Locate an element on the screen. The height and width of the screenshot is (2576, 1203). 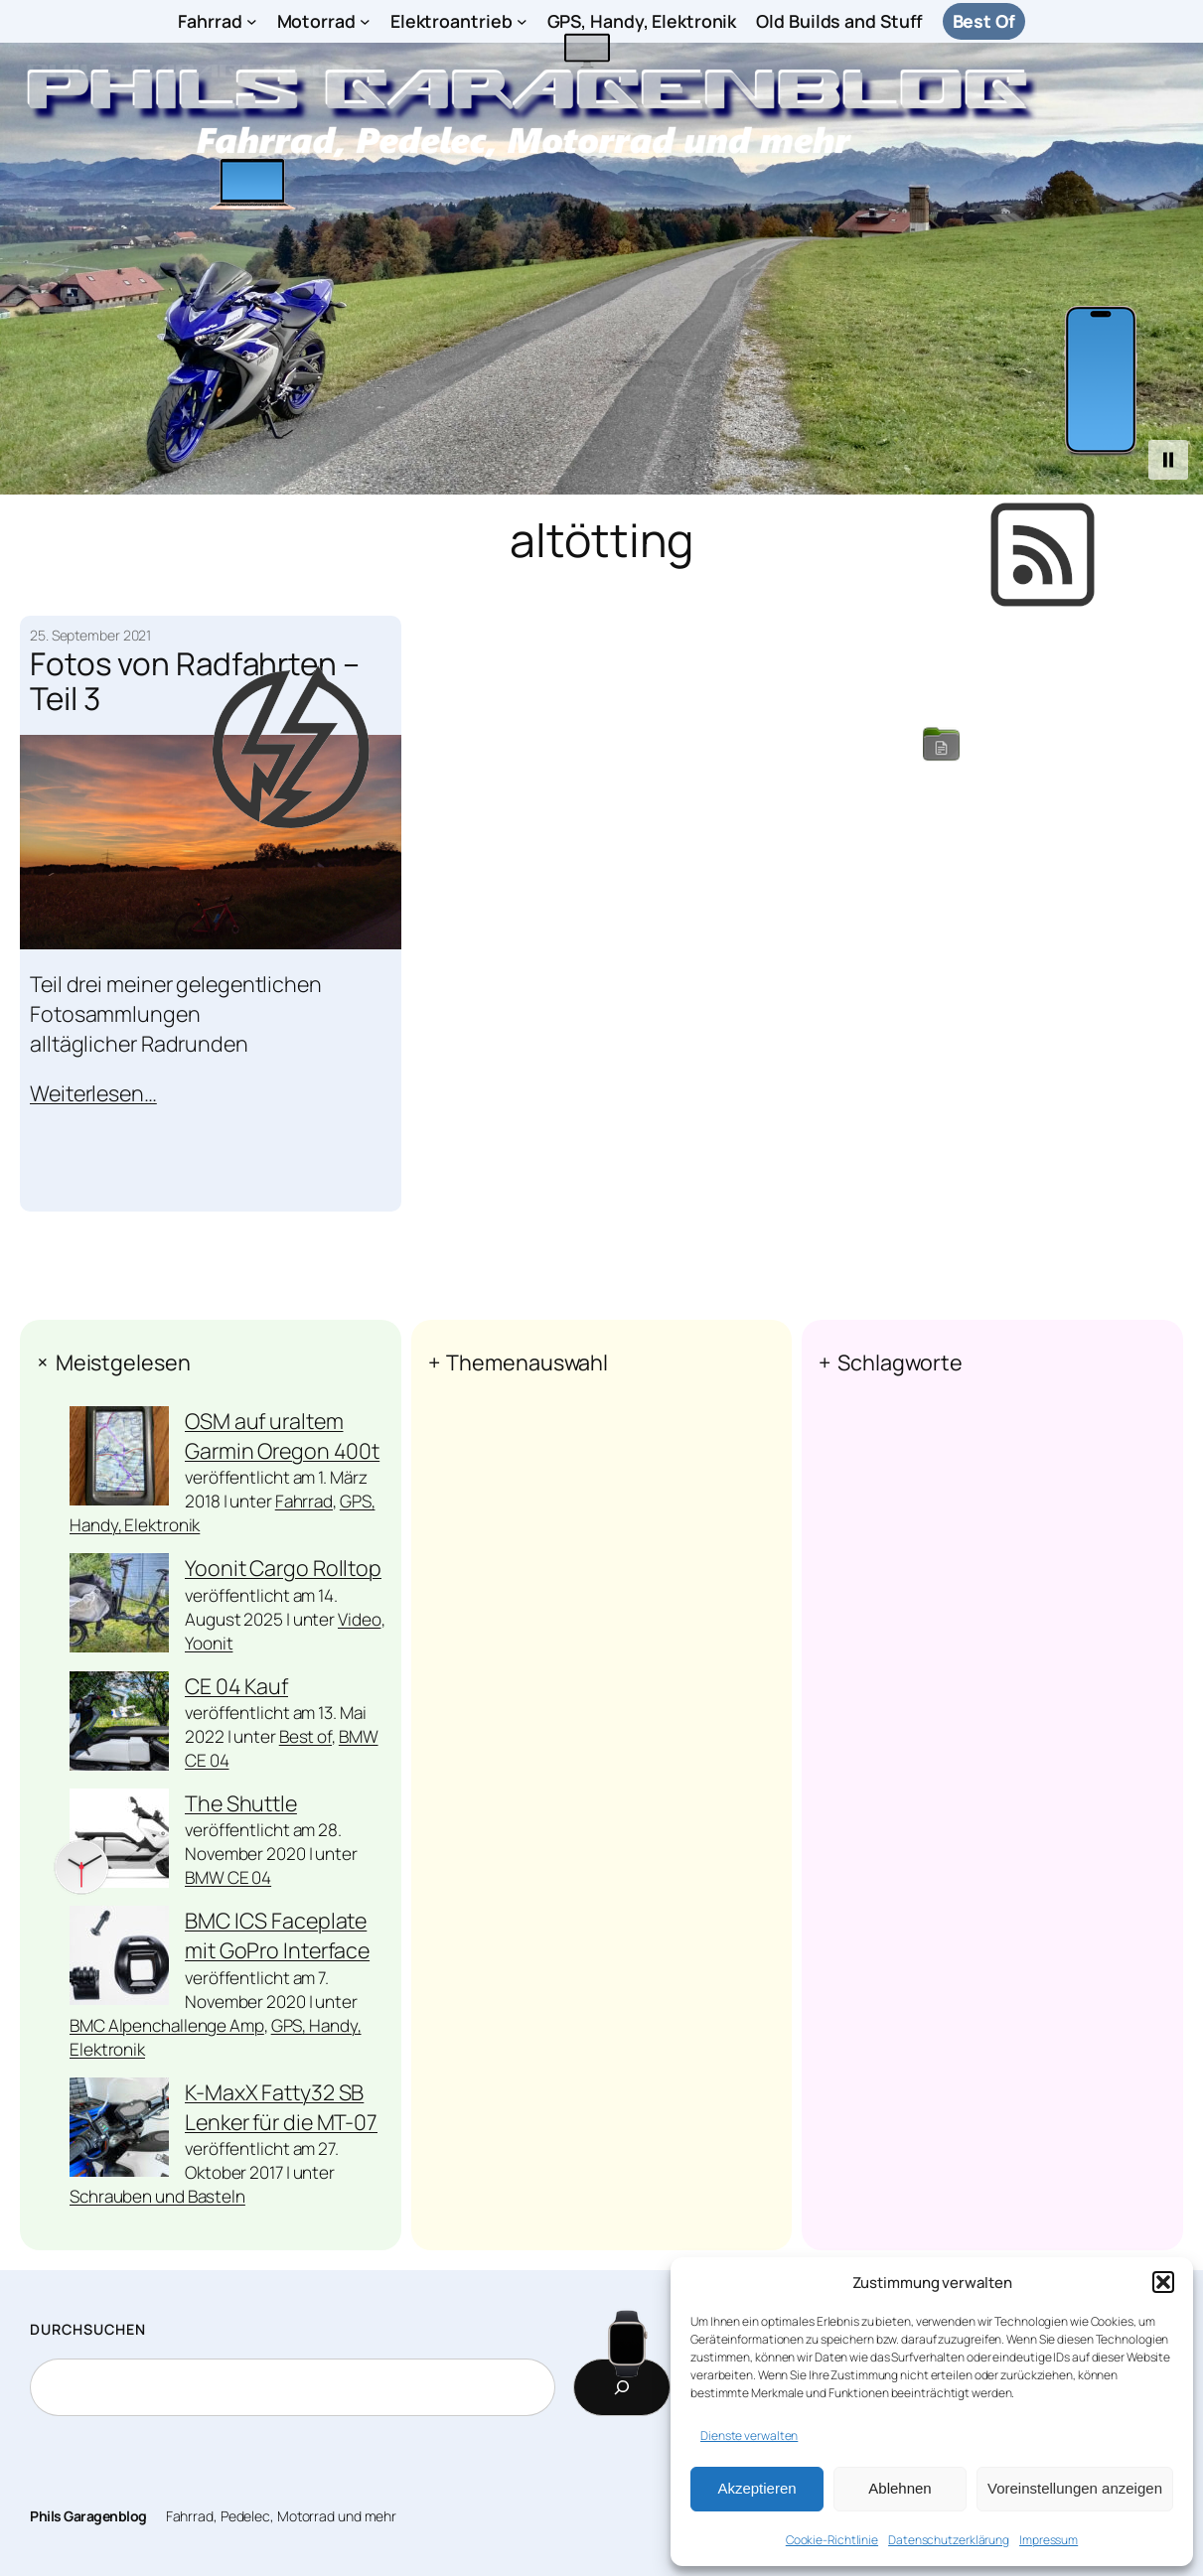
thunderbolt port or connection status is located at coordinates (290, 749).